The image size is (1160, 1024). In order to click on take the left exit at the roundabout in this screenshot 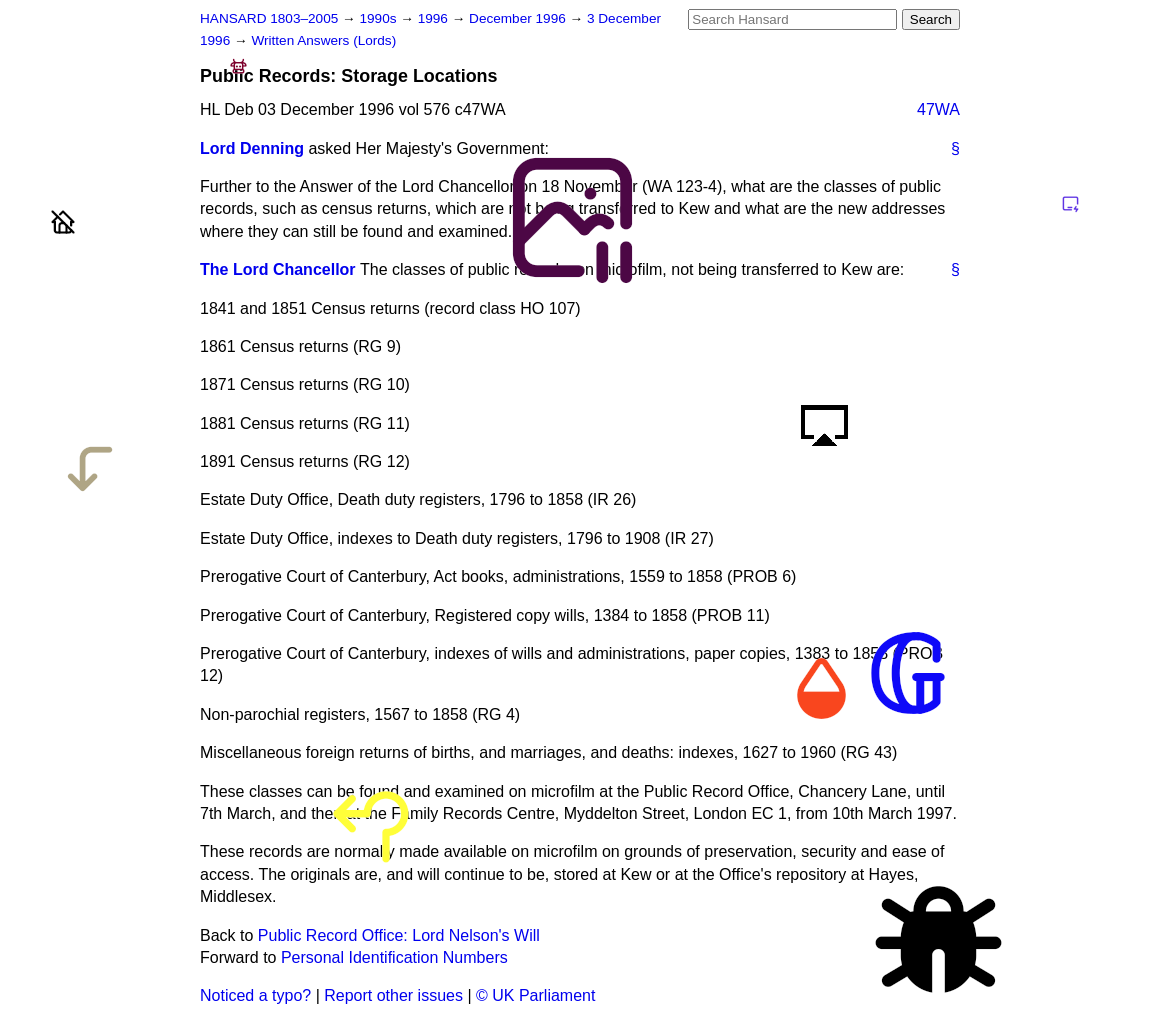, I will do `click(371, 825)`.